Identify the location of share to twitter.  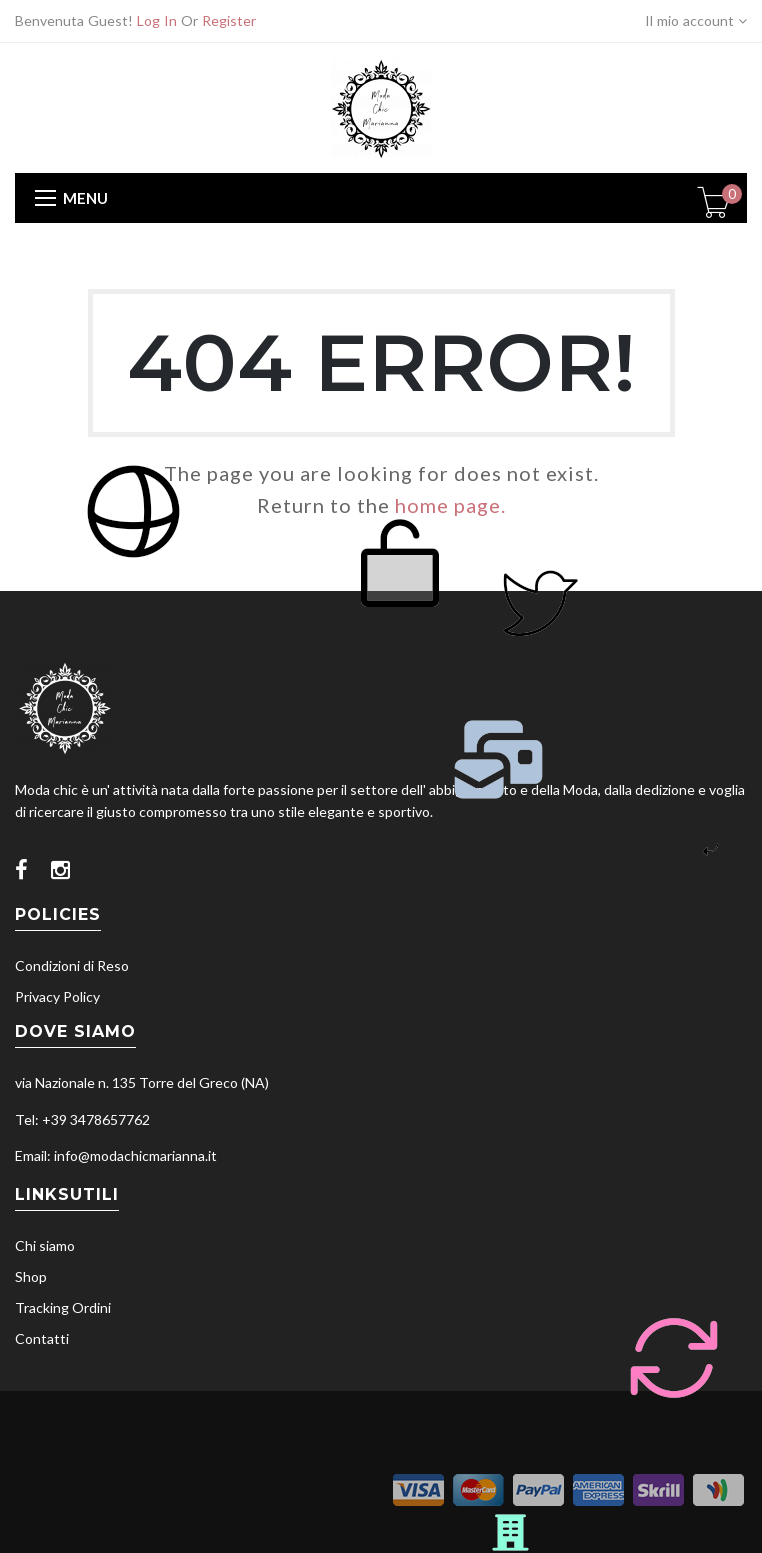
(536, 600).